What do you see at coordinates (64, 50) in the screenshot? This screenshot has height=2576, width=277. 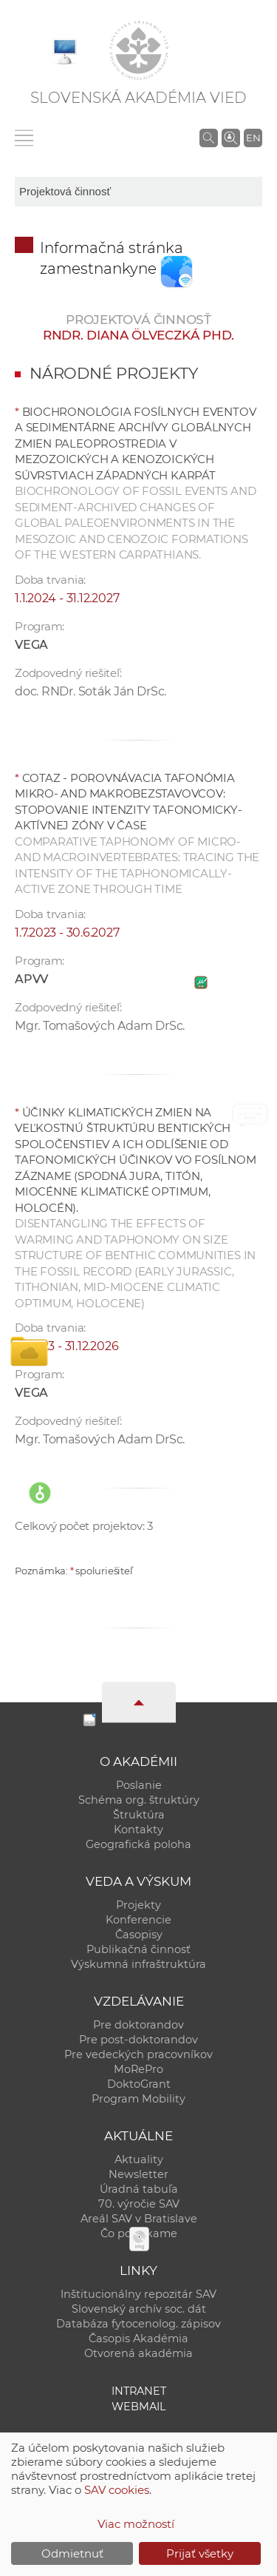 I see `indicates an iMac G4 device in system settings` at bounding box center [64, 50].